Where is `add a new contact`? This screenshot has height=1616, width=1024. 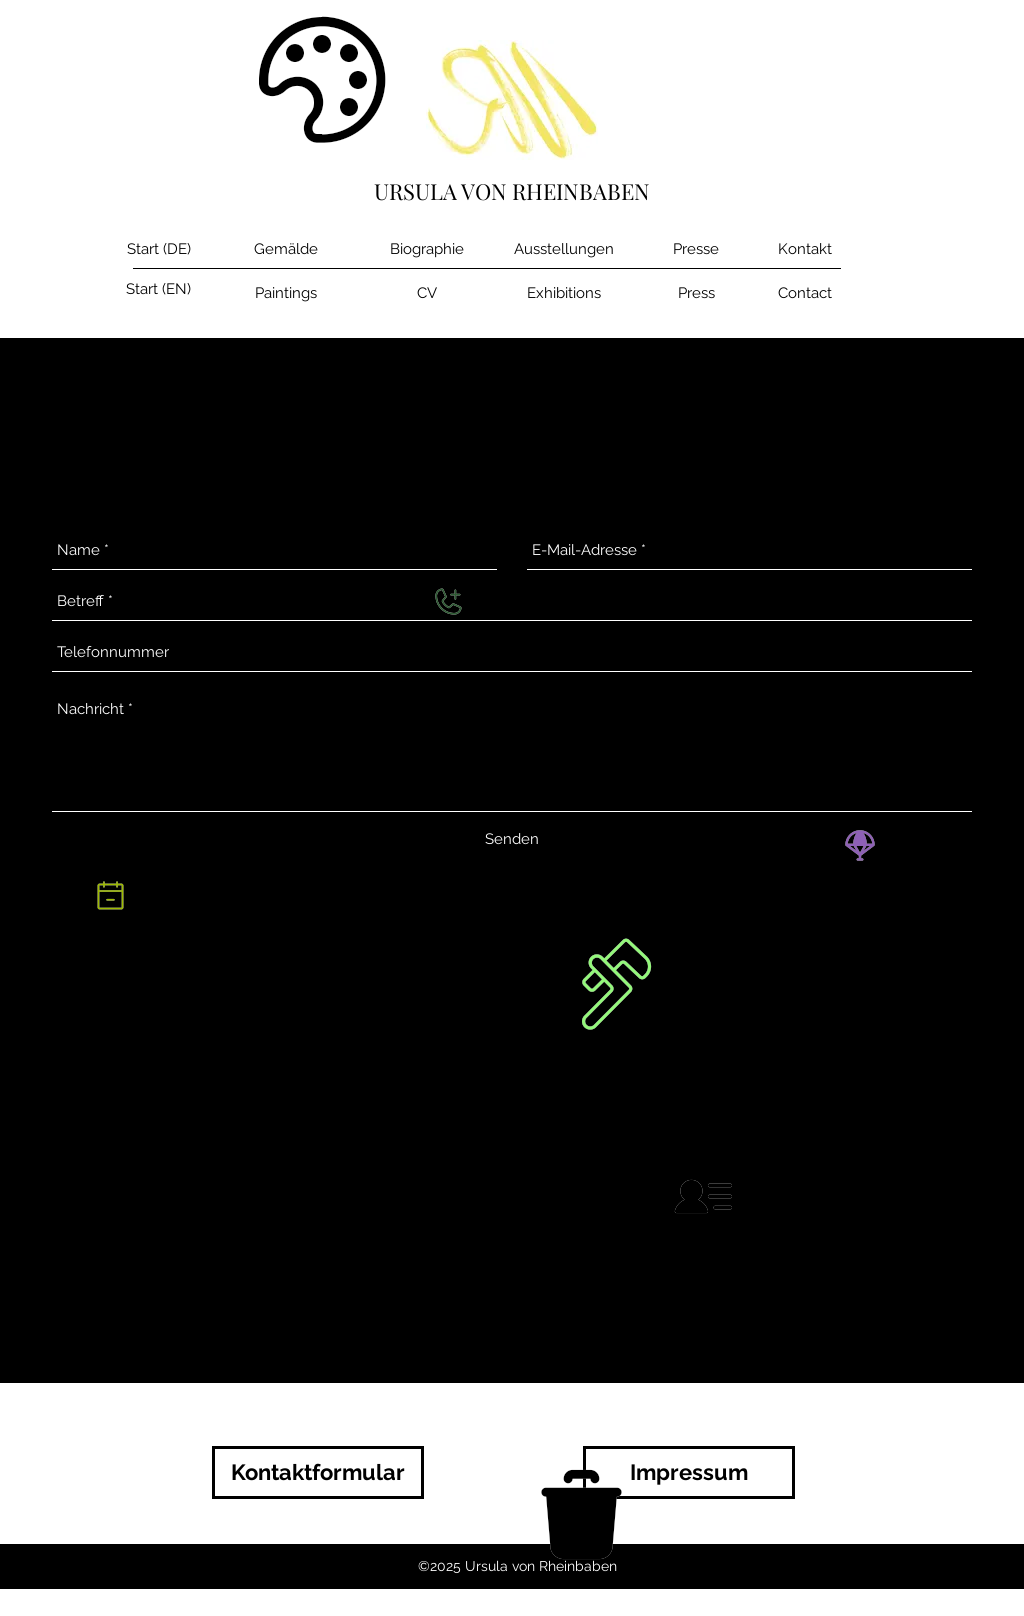
add a new contact is located at coordinates (449, 601).